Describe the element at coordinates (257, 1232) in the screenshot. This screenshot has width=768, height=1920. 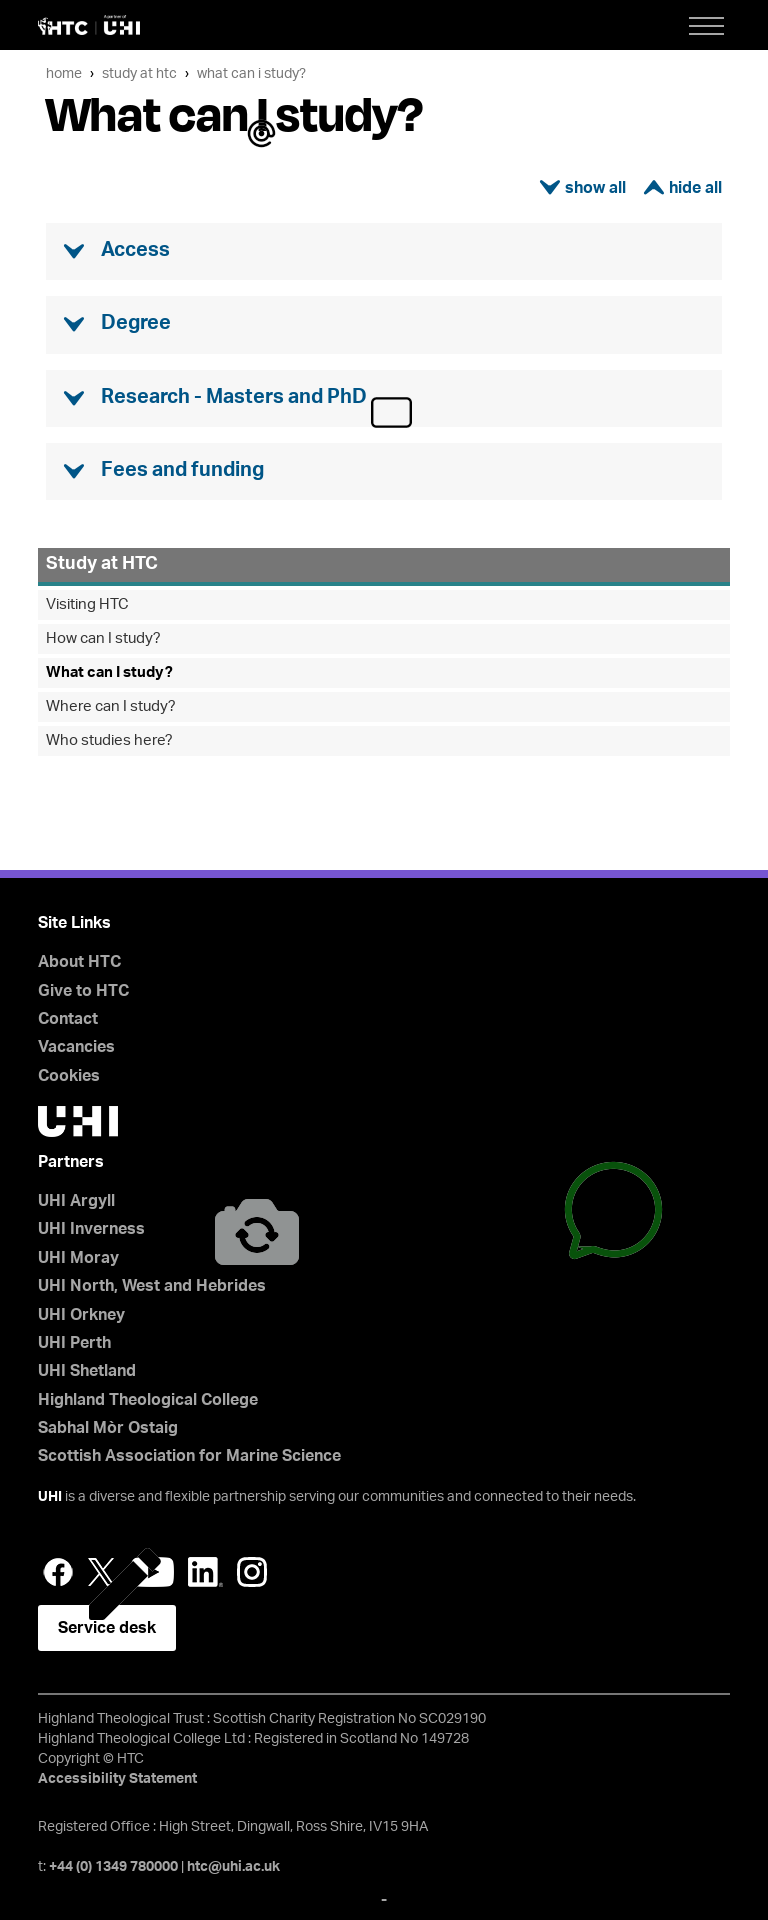
I see `switch between front and rear camera` at that location.